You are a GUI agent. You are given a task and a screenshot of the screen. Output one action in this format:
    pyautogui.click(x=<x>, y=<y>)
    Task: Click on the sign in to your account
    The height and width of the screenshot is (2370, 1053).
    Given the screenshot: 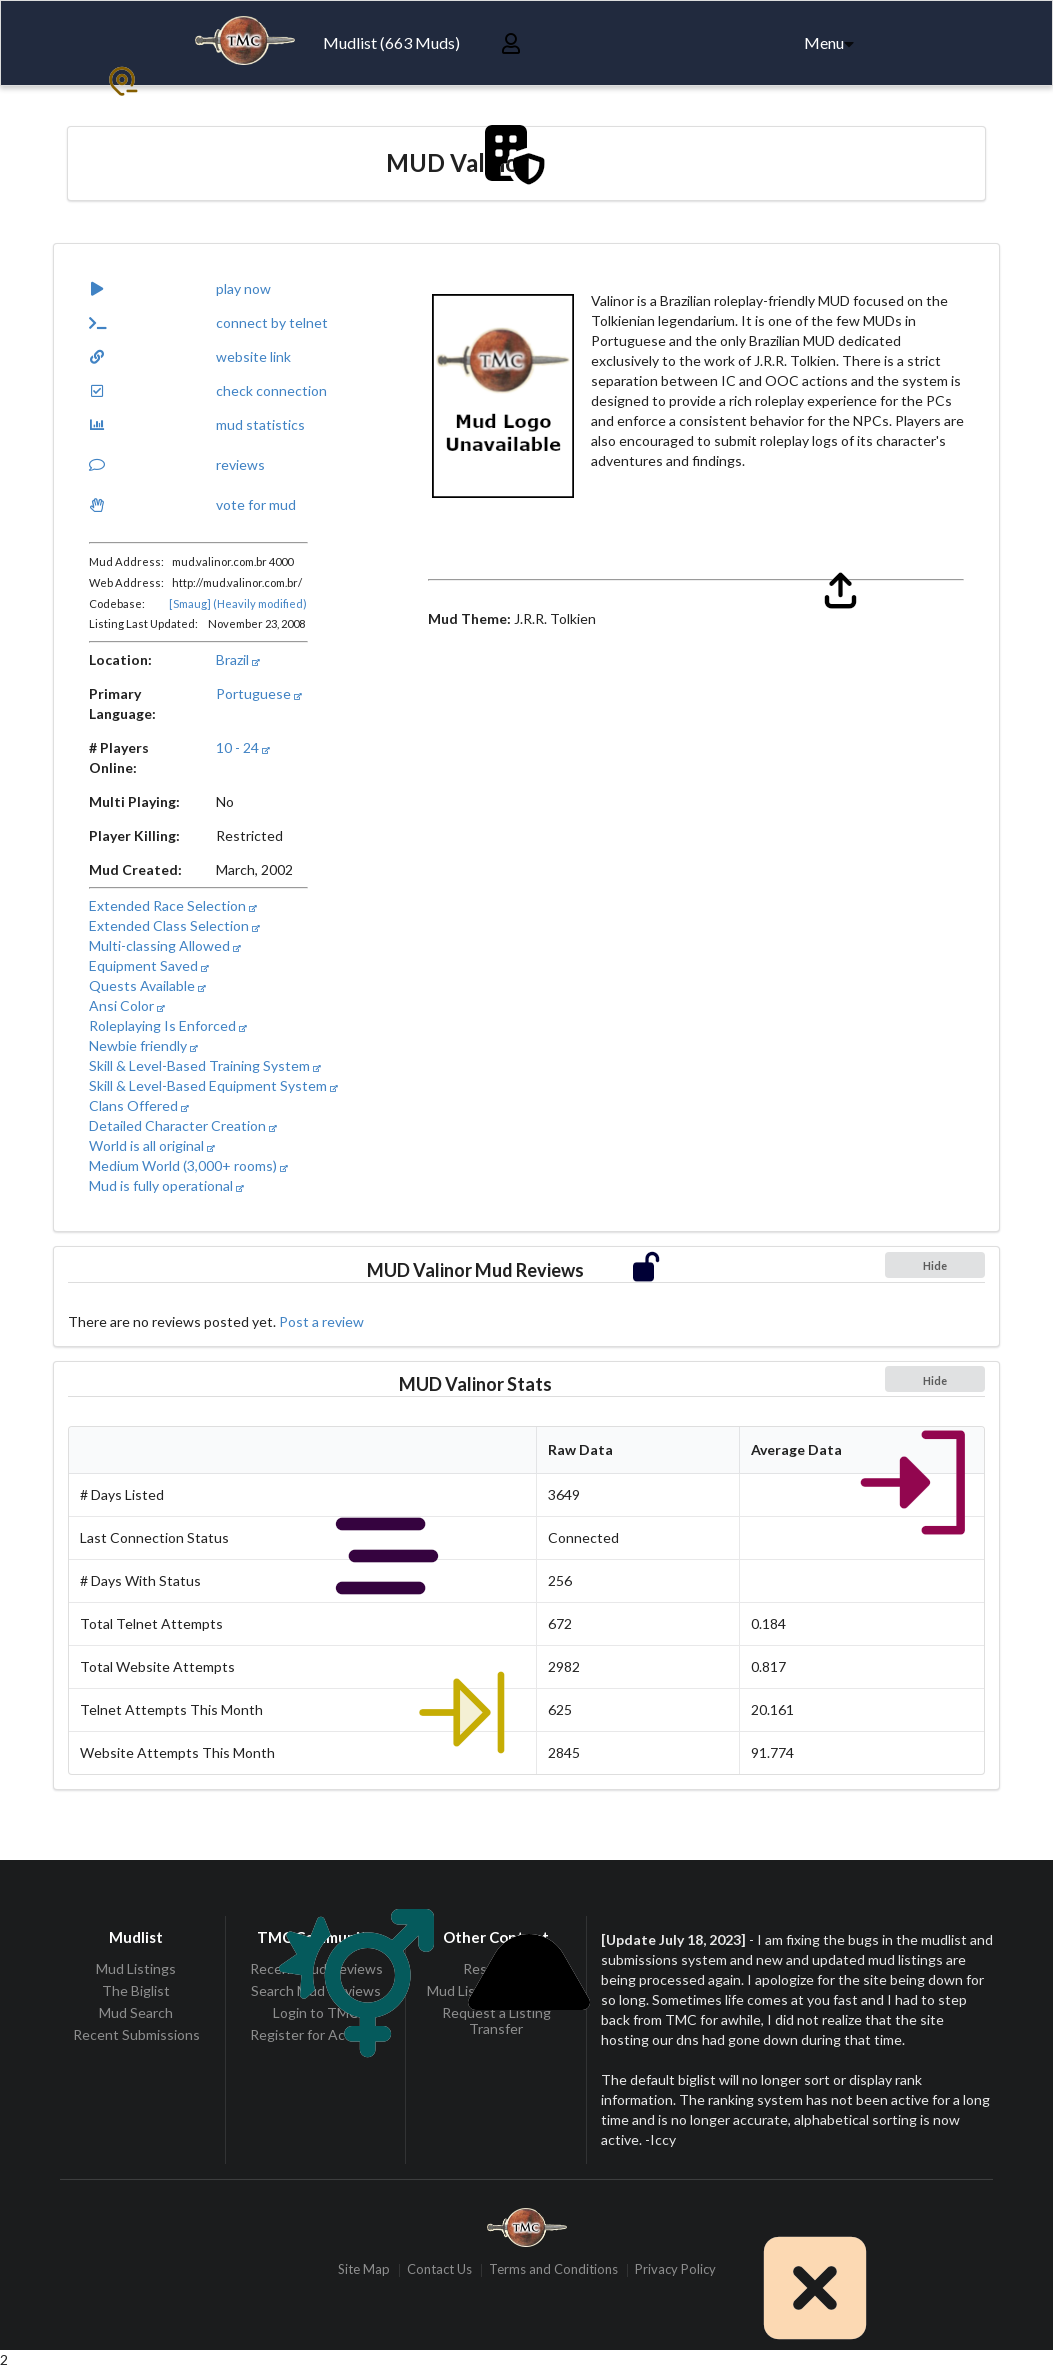 What is the action you would take?
    pyautogui.click(x=921, y=1482)
    